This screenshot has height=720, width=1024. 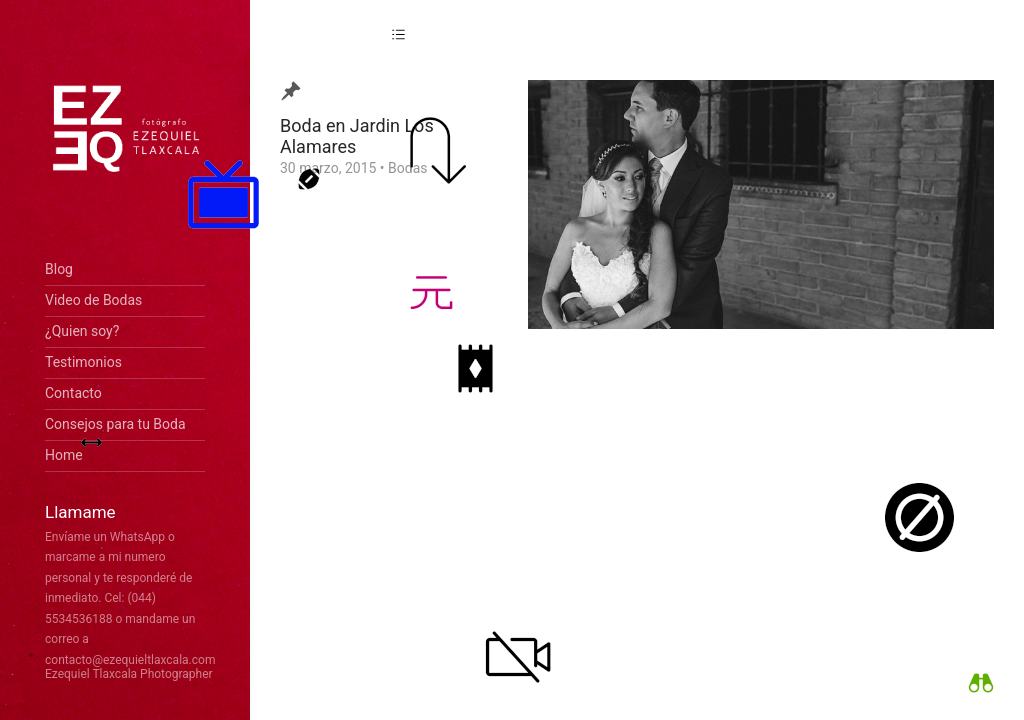 What do you see at coordinates (435, 150) in the screenshot?
I see `redo or repeat last action` at bounding box center [435, 150].